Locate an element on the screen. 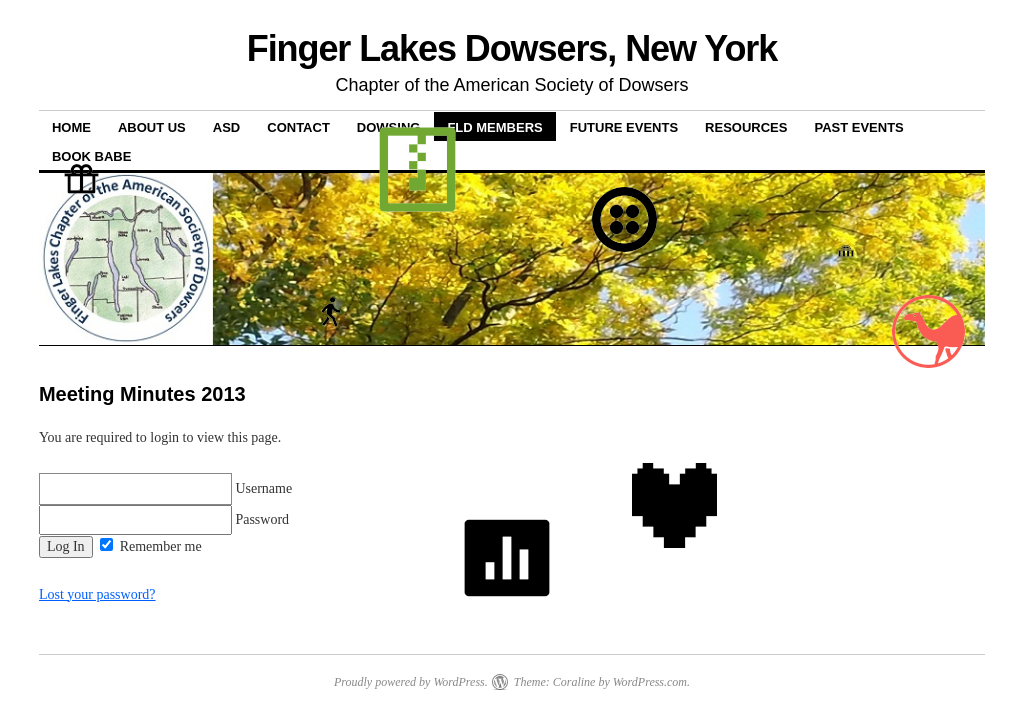 This screenshot has height=720, width=1024. launch undertale game is located at coordinates (674, 505).